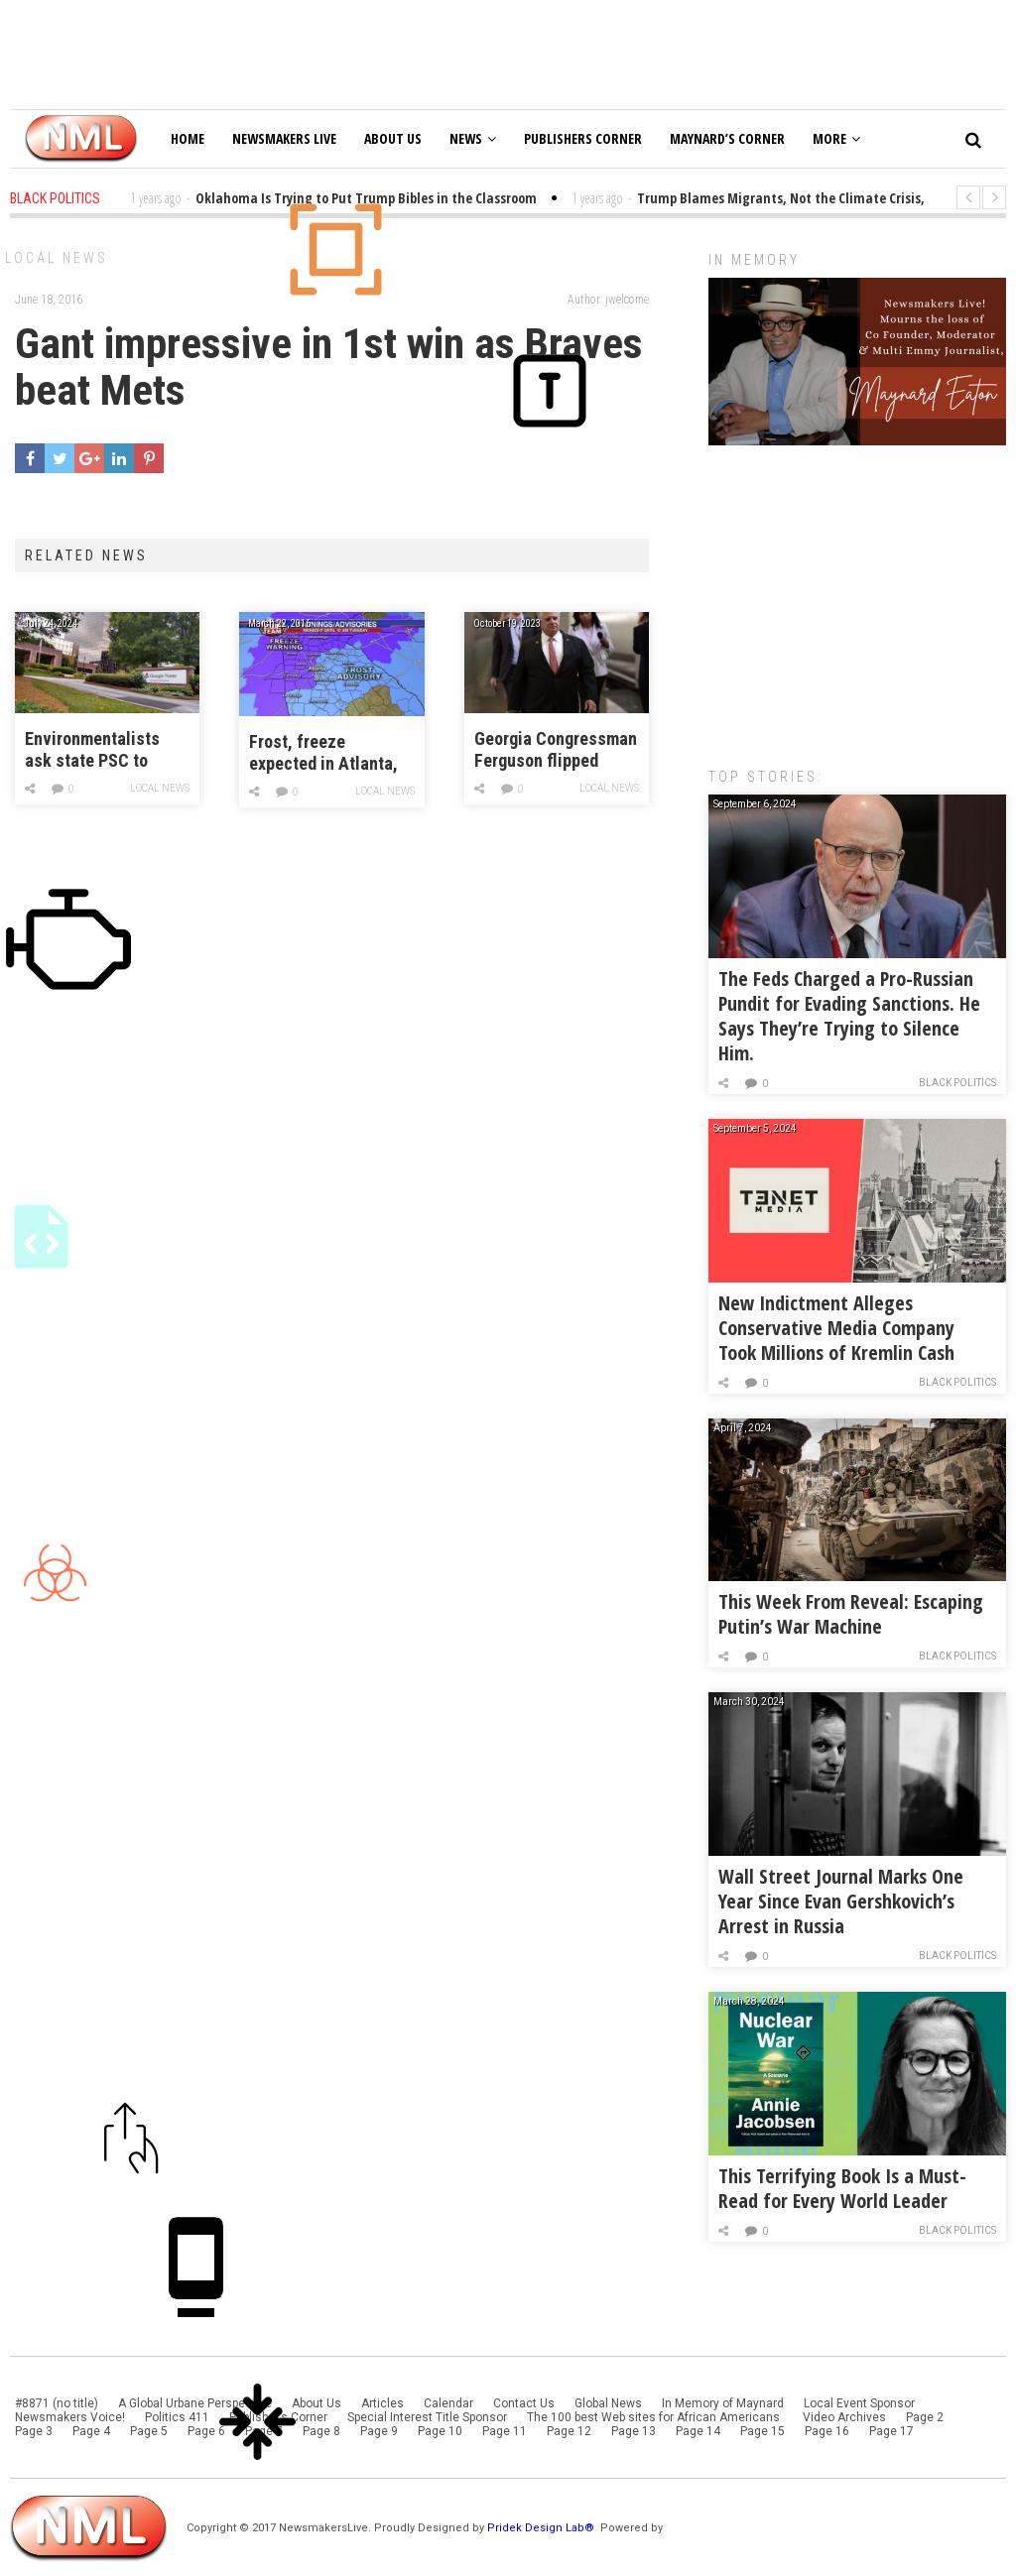 The width and height of the screenshot is (1016, 2576). I want to click on collapse or minimize content, so click(257, 2421).